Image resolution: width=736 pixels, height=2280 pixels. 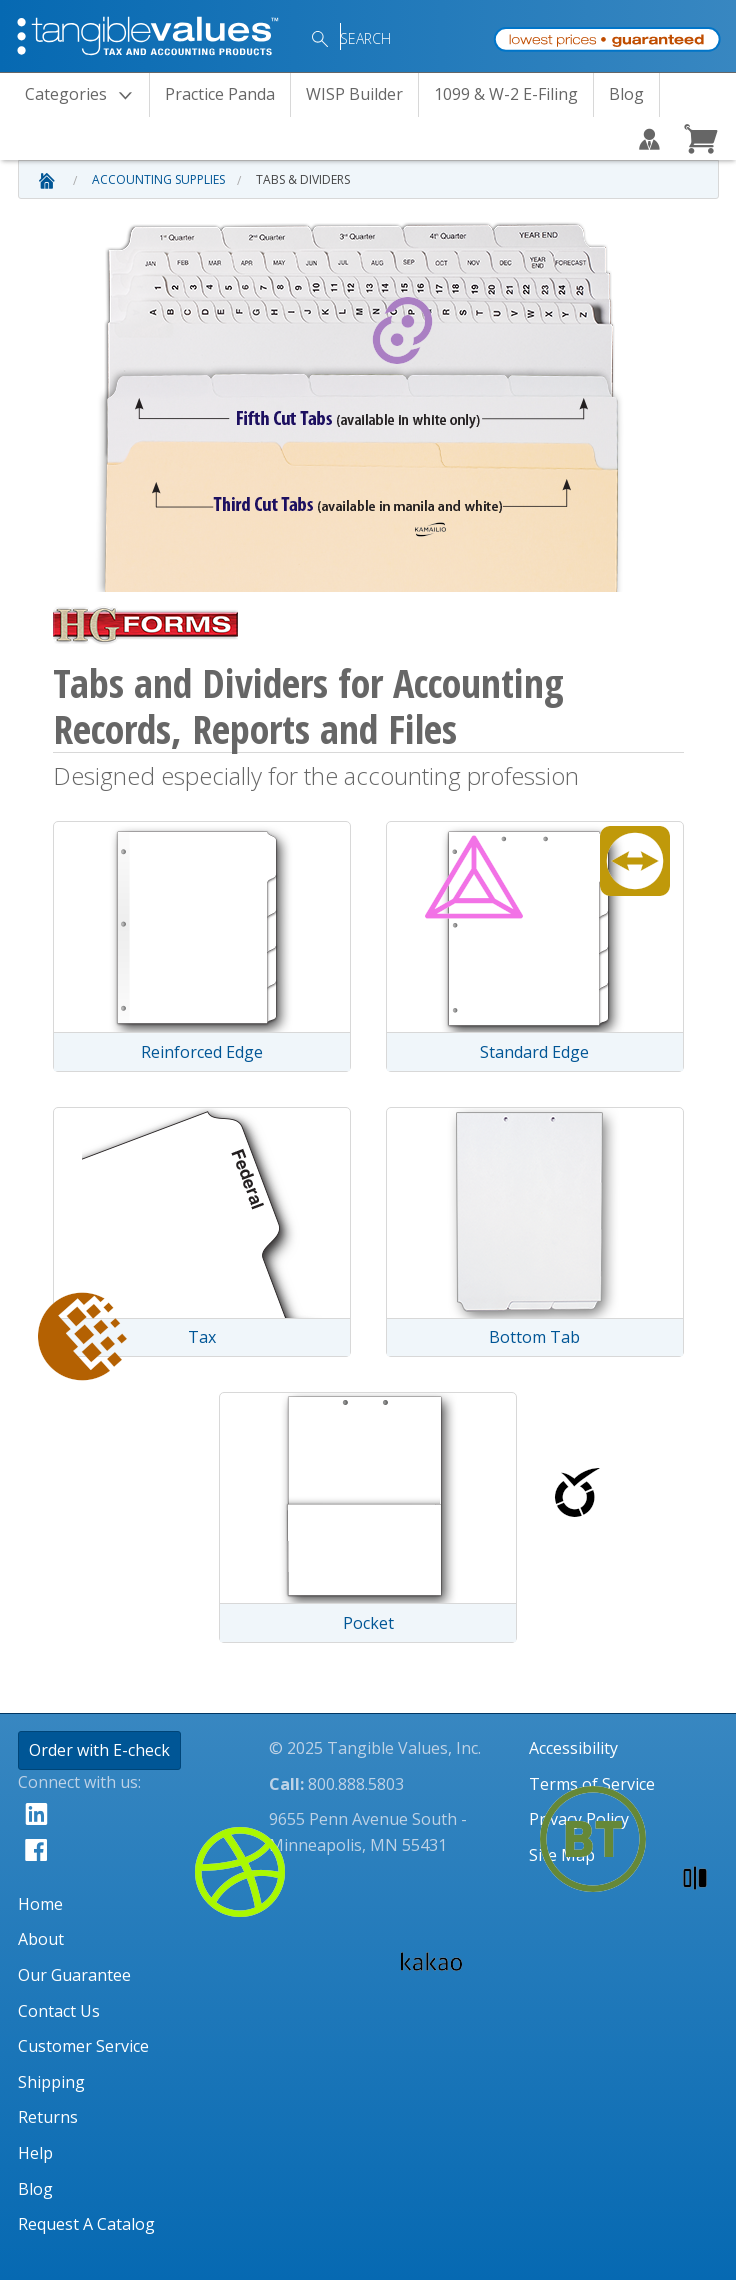 What do you see at coordinates (430, 529) in the screenshot?
I see `kamailio SIP server logo` at bounding box center [430, 529].